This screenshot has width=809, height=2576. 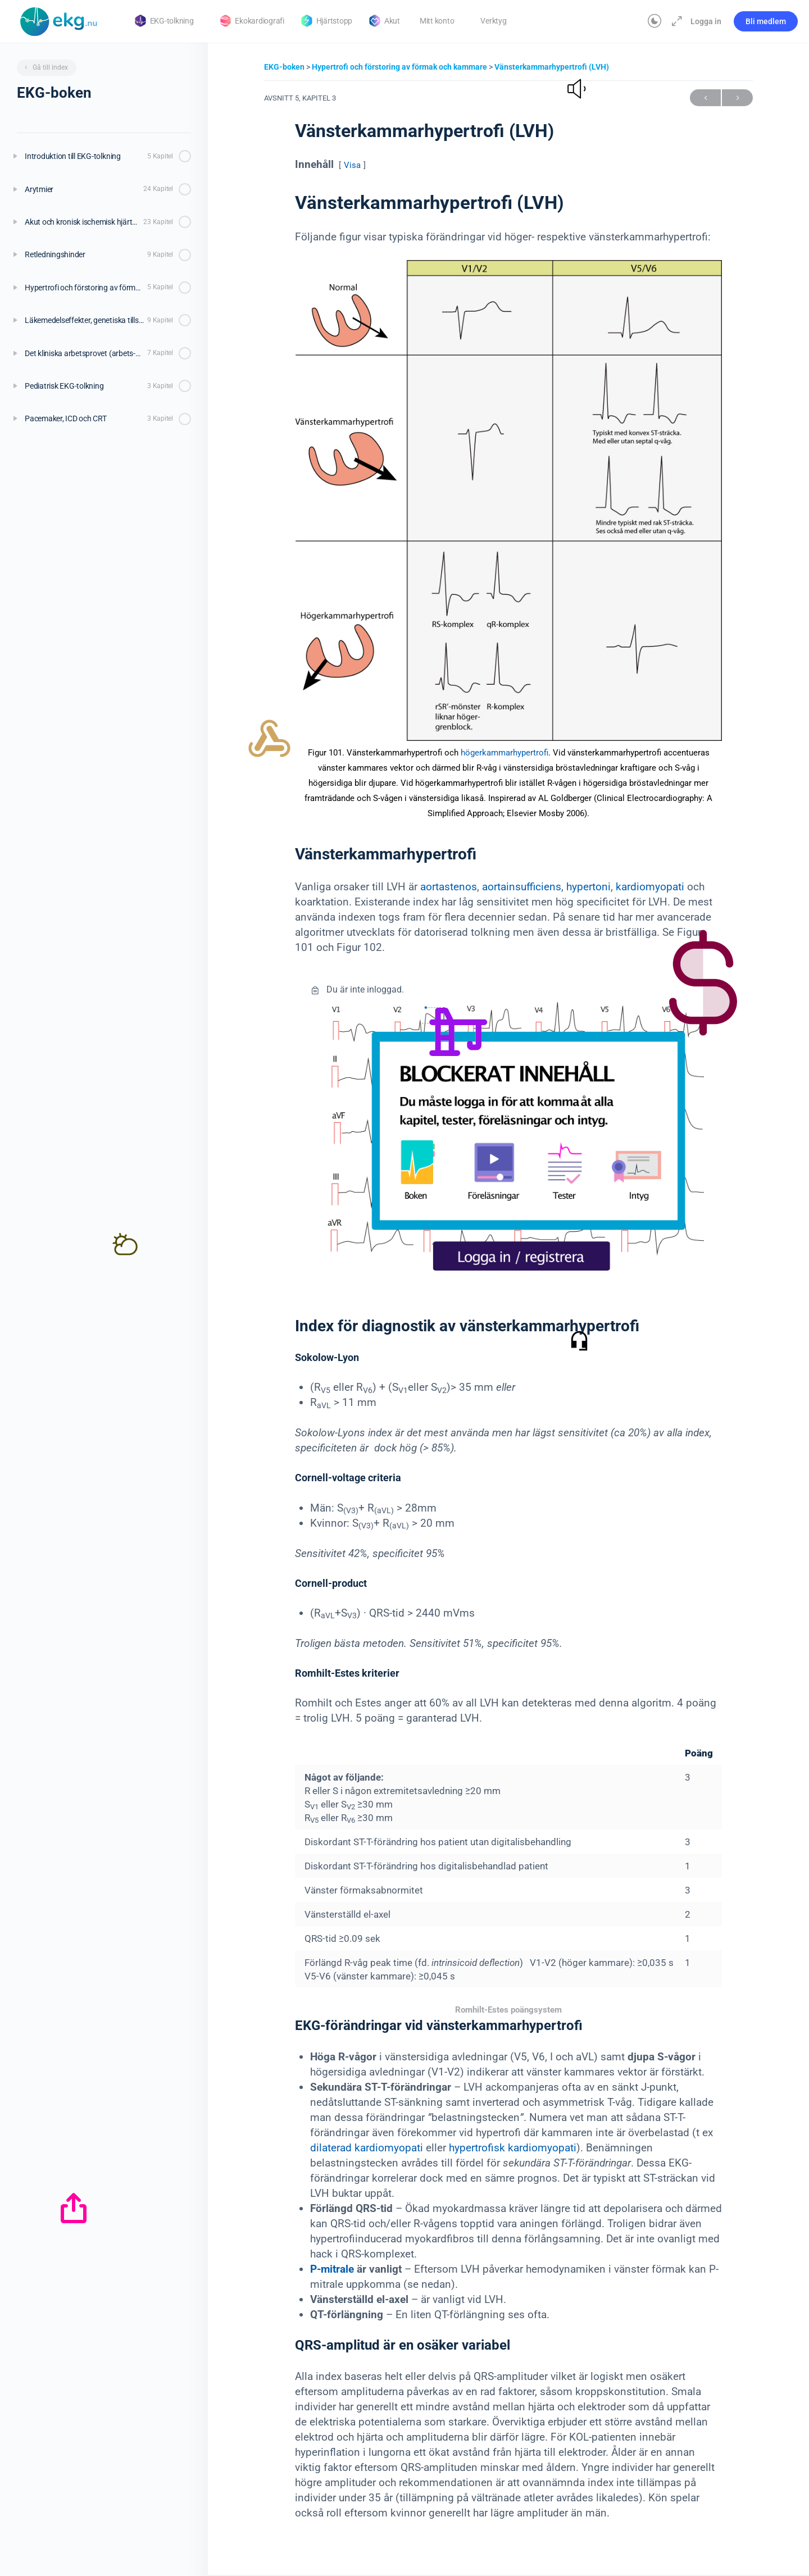 I want to click on view pricing or payment options, so click(x=703, y=982).